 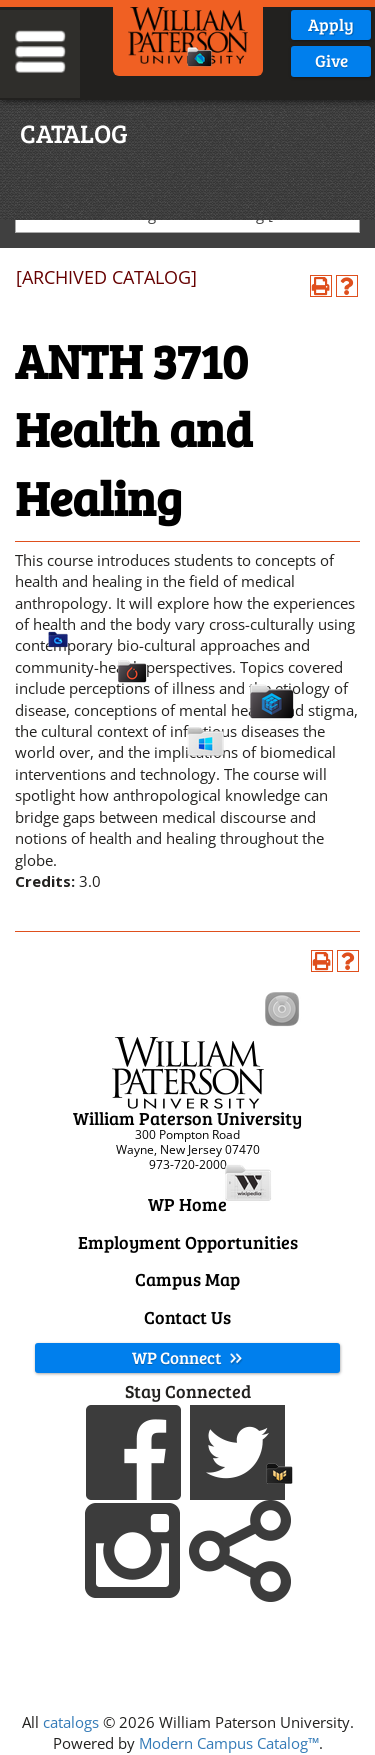 What do you see at coordinates (279, 1474) in the screenshot?
I see `folder for ASUS TUF gaming files or applications` at bounding box center [279, 1474].